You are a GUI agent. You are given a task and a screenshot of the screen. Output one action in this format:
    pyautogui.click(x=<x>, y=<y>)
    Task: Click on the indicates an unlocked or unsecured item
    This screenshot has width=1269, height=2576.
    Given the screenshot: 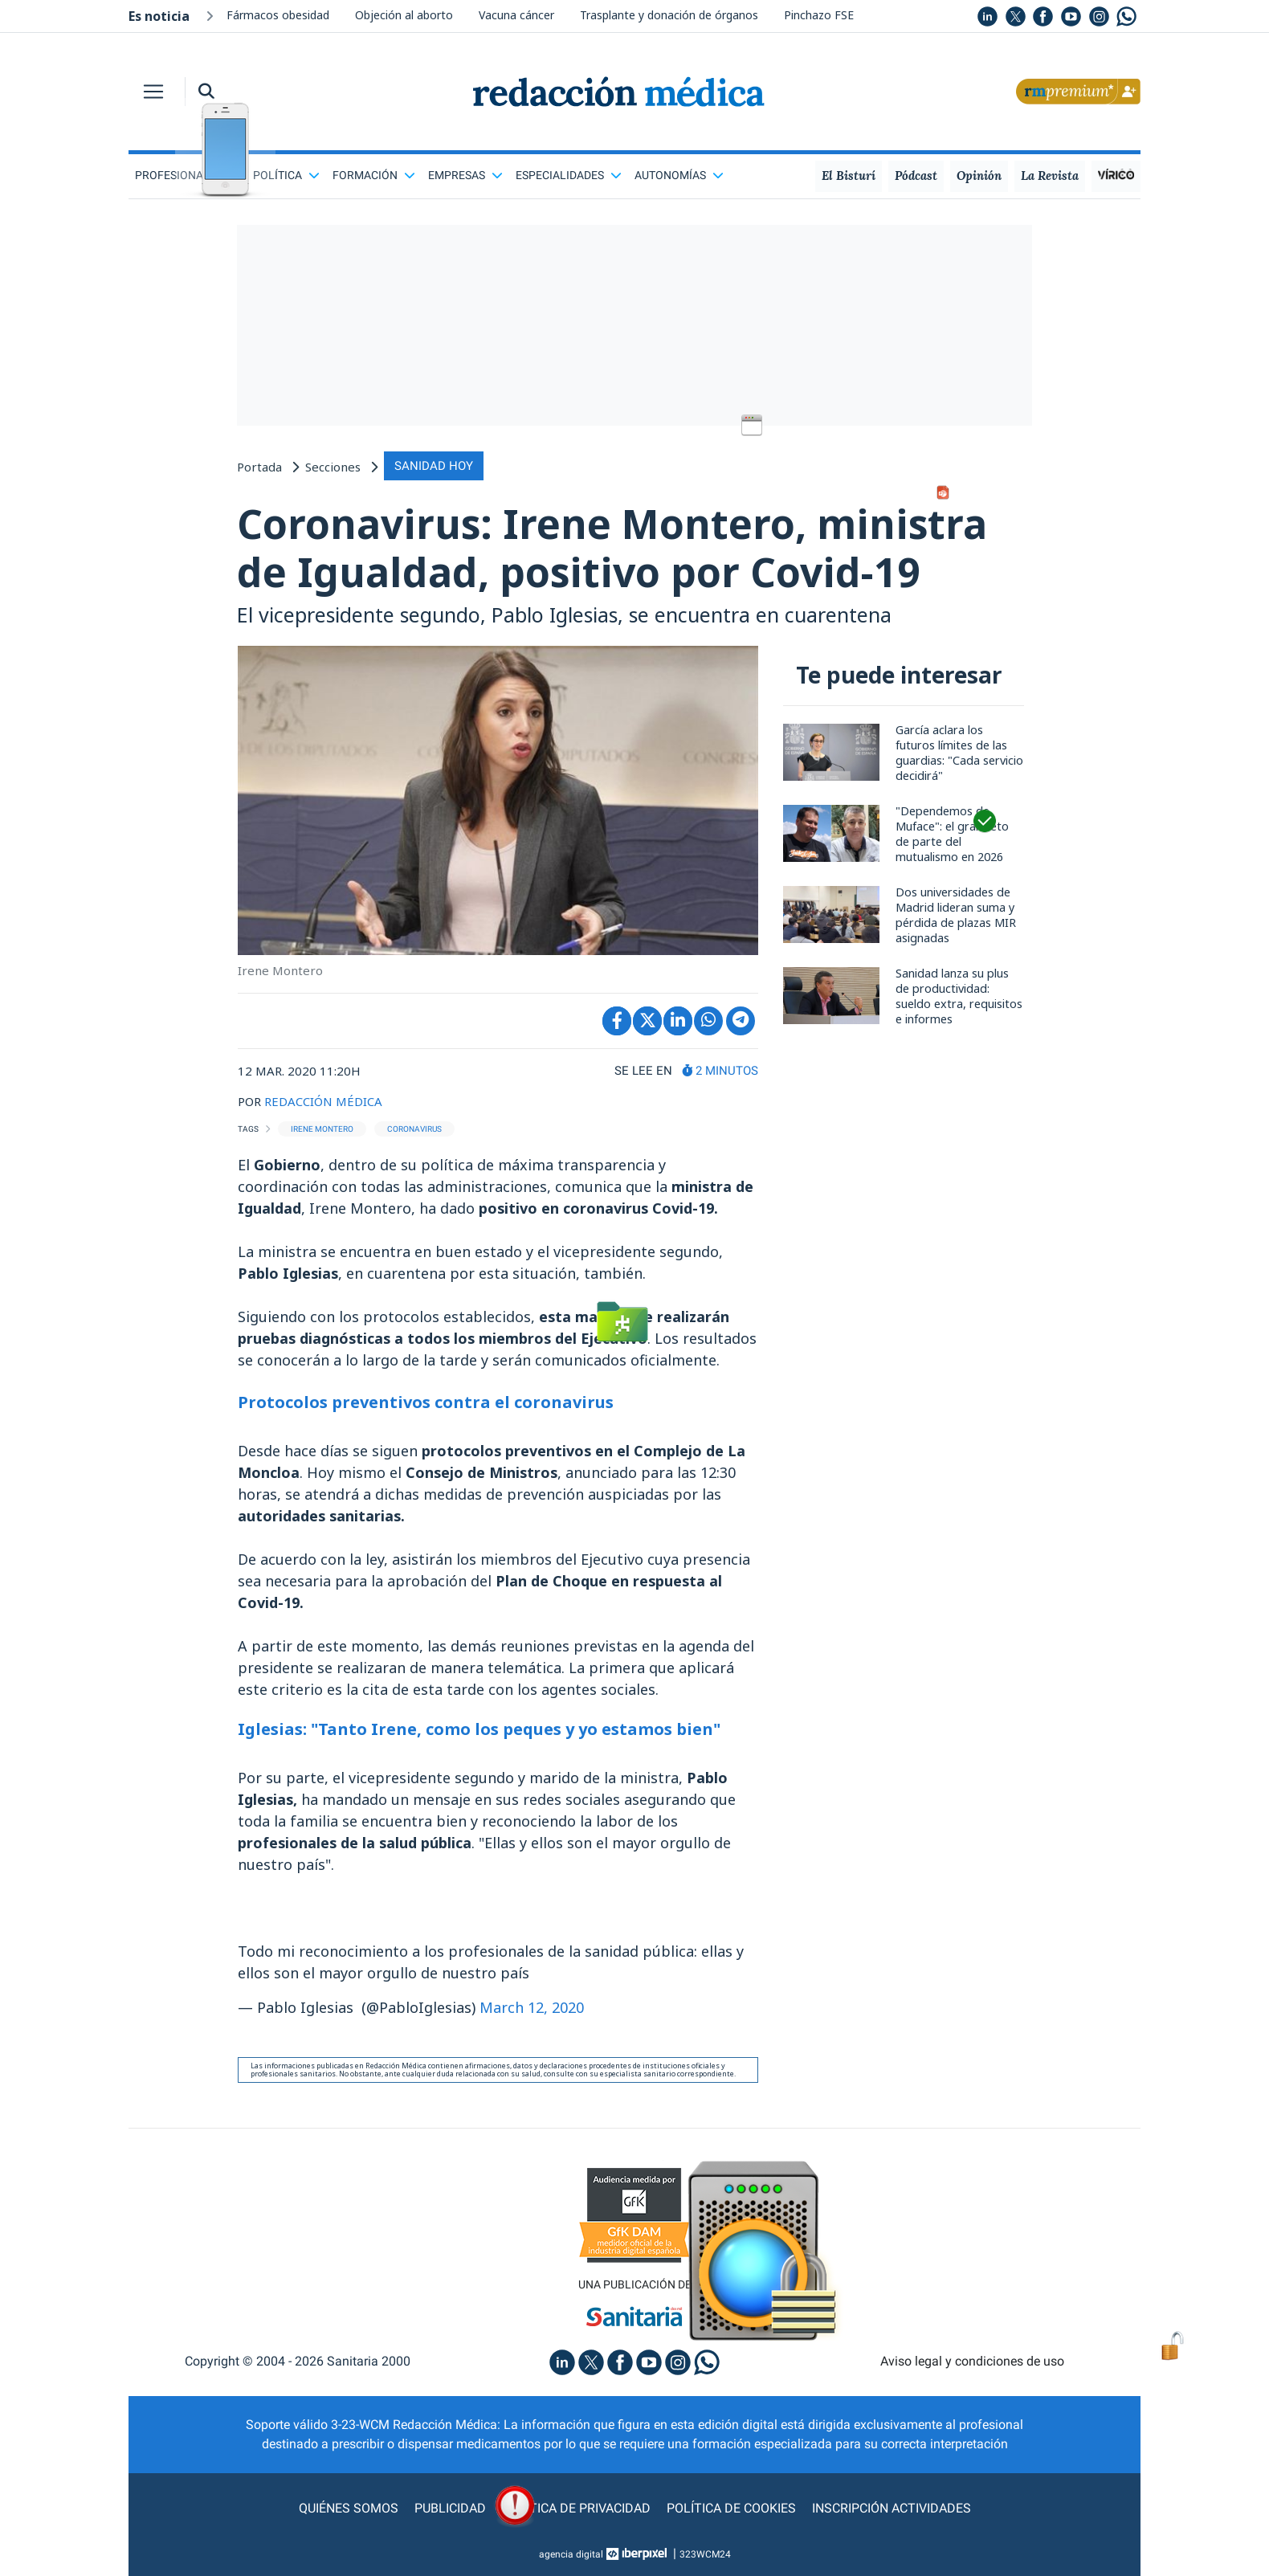 What is the action you would take?
    pyautogui.click(x=1172, y=2345)
    